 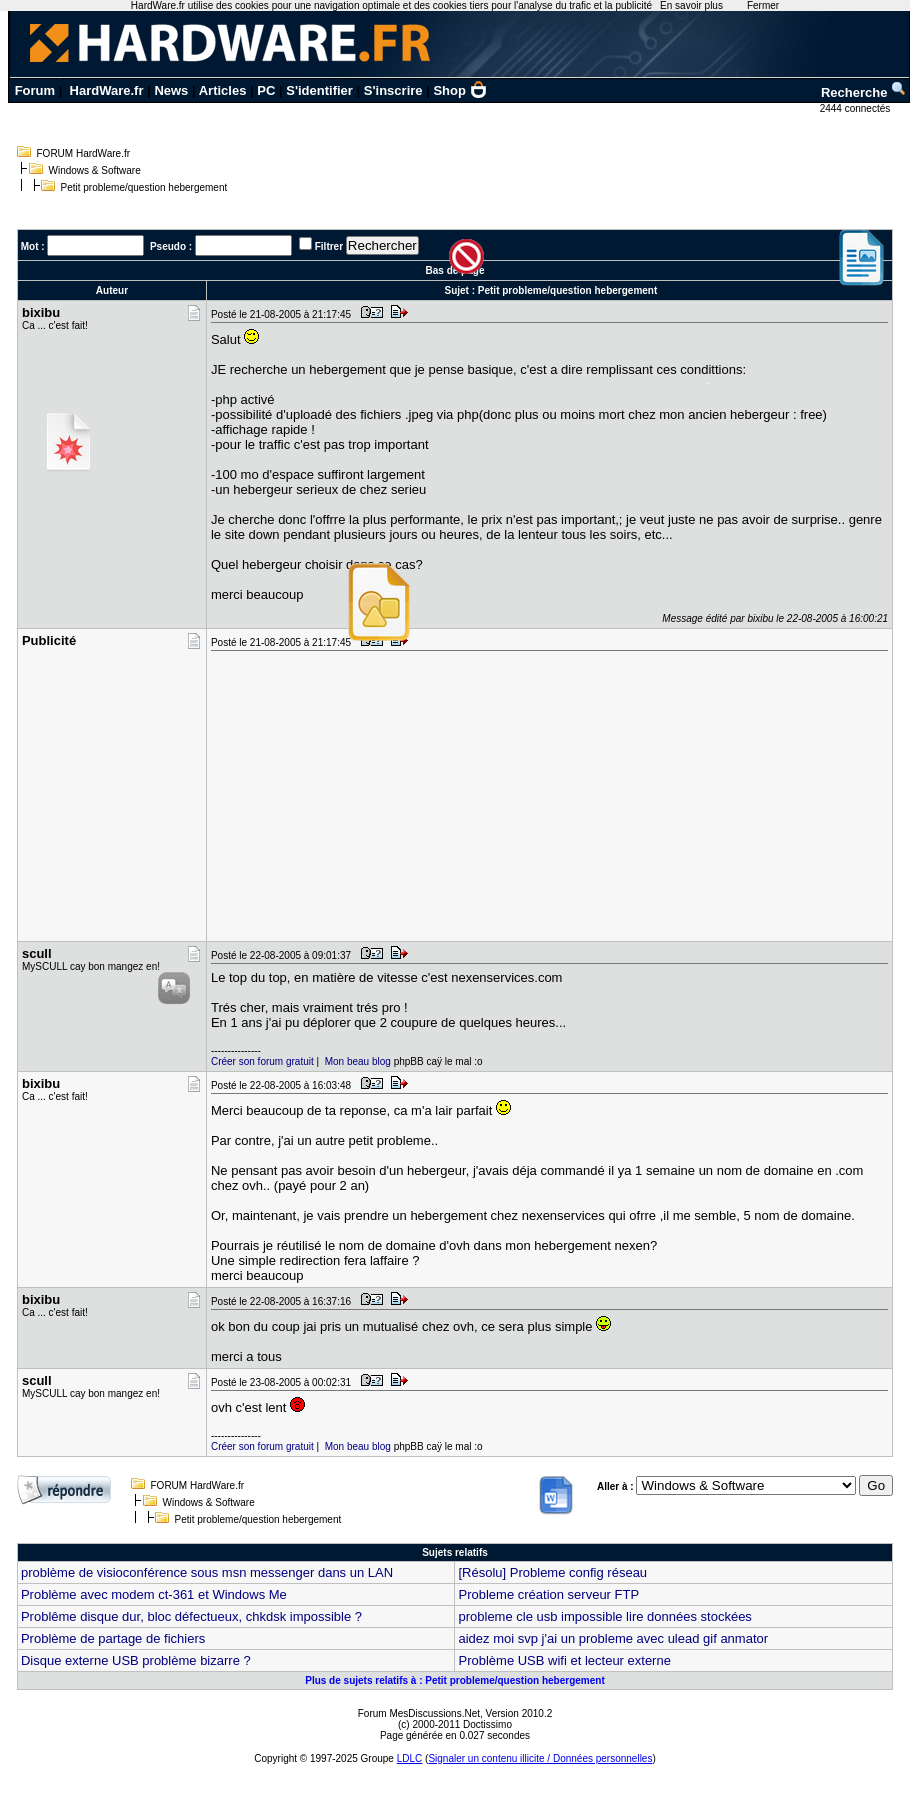 I want to click on delete or remove selected item, so click(x=466, y=256).